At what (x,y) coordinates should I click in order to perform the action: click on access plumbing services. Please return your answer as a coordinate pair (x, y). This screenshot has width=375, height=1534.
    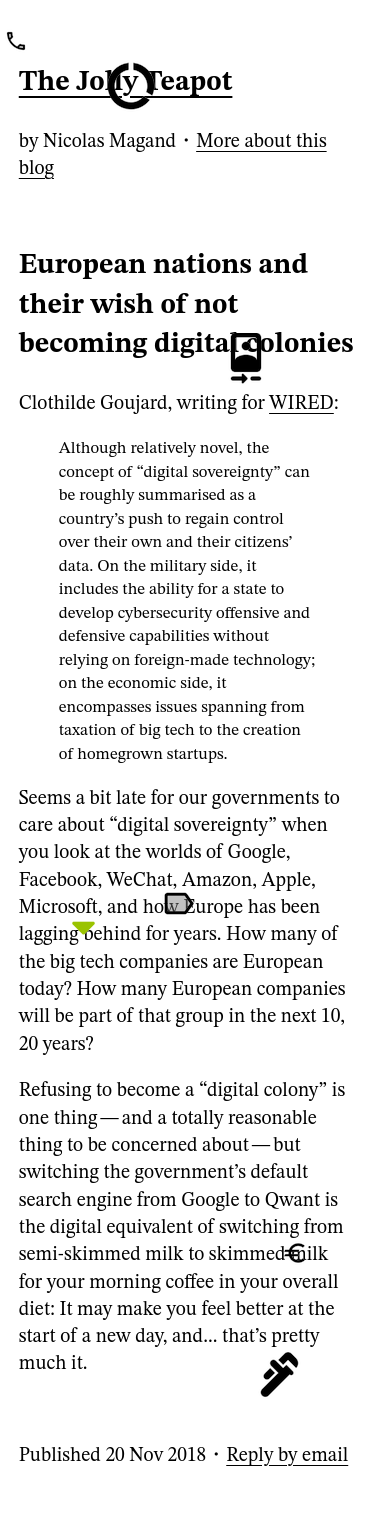
    Looking at the image, I should click on (279, 1374).